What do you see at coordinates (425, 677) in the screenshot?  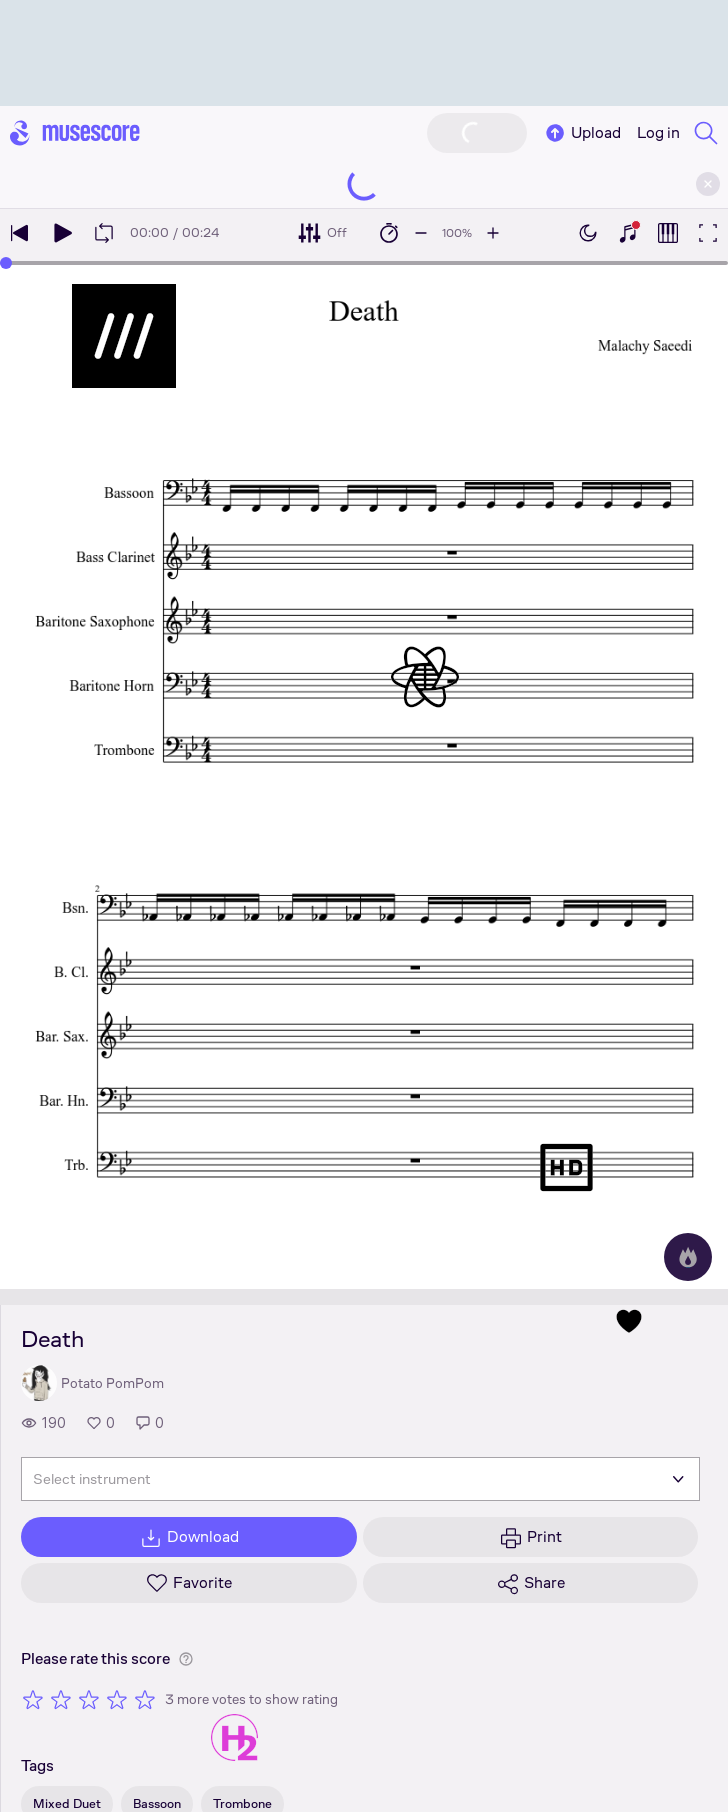 I see `react table library logo` at bounding box center [425, 677].